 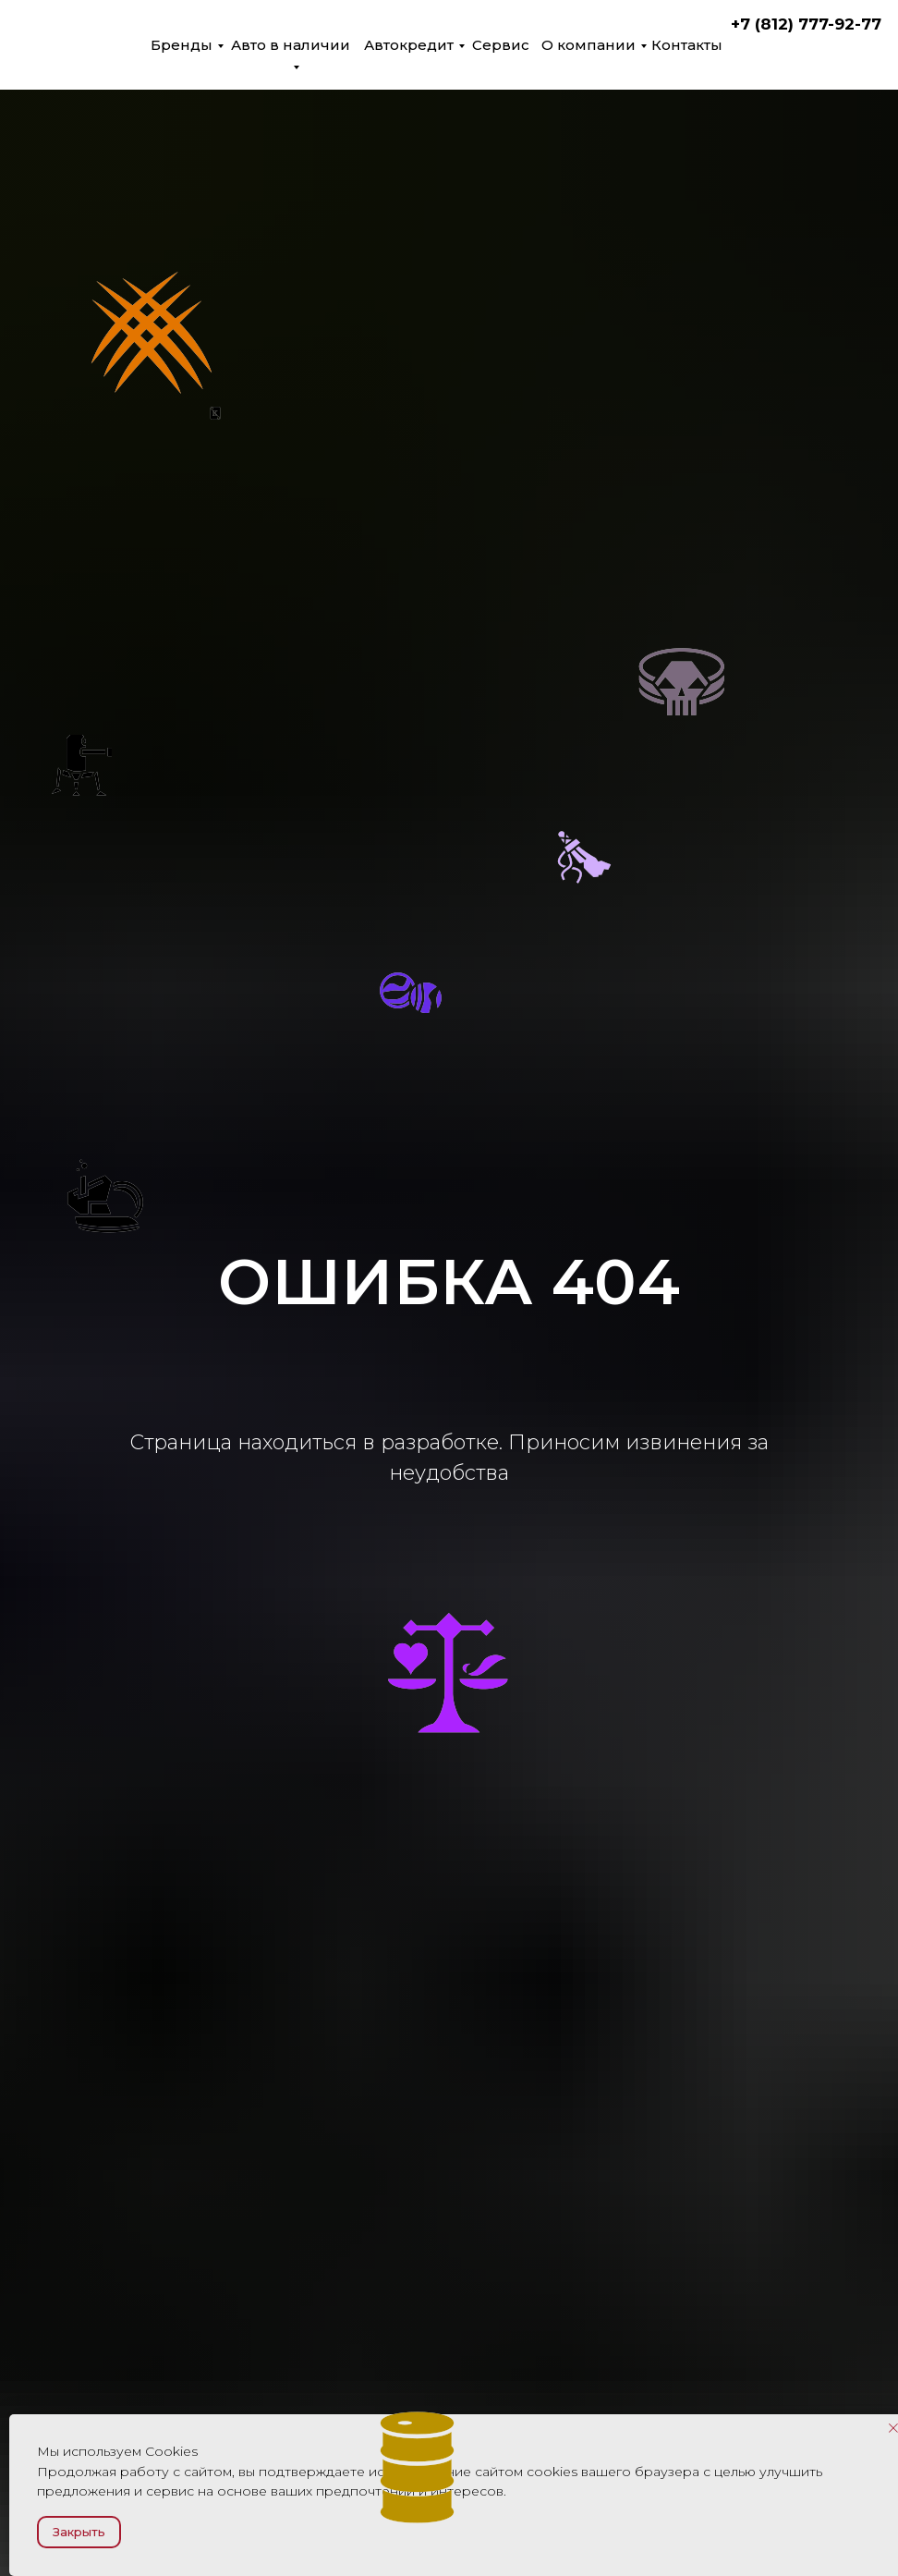 I want to click on select mini-submarine vehicle or unit, so click(x=105, y=1196).